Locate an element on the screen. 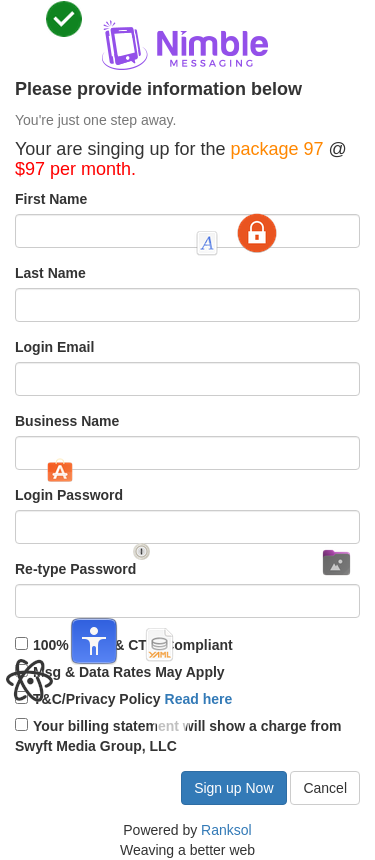  open your pictures folder is located at coordinates (336, 562).